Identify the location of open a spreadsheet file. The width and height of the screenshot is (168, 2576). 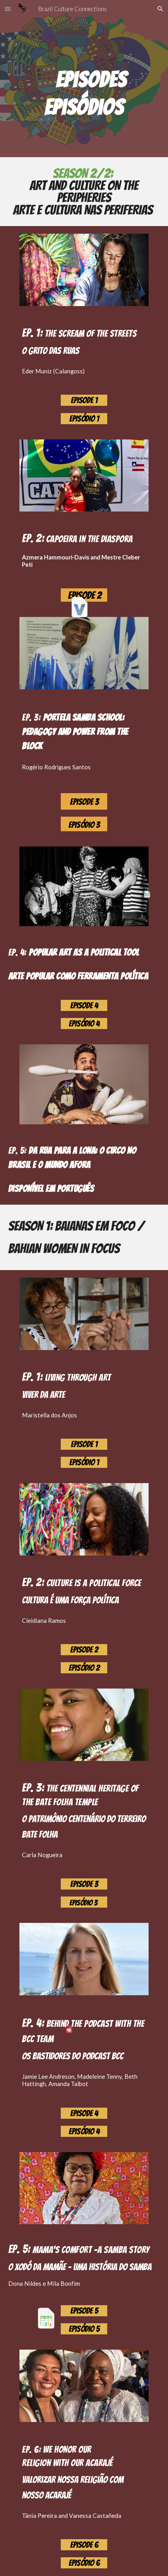
(46, 2318).